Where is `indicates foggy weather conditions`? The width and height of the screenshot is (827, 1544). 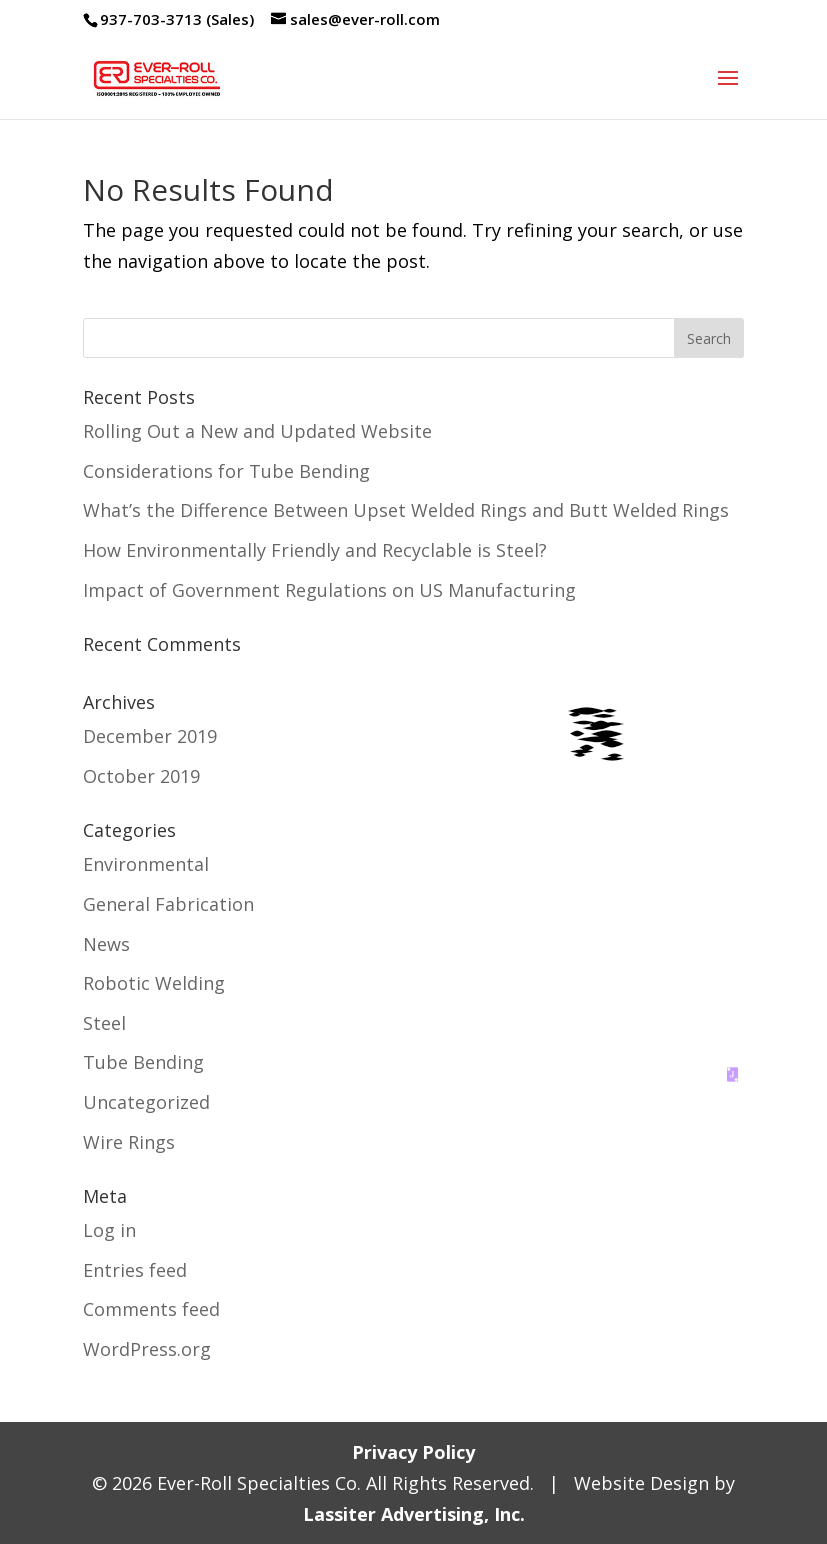 indicates foggy weather conditions is located at coordinates (596, 734).